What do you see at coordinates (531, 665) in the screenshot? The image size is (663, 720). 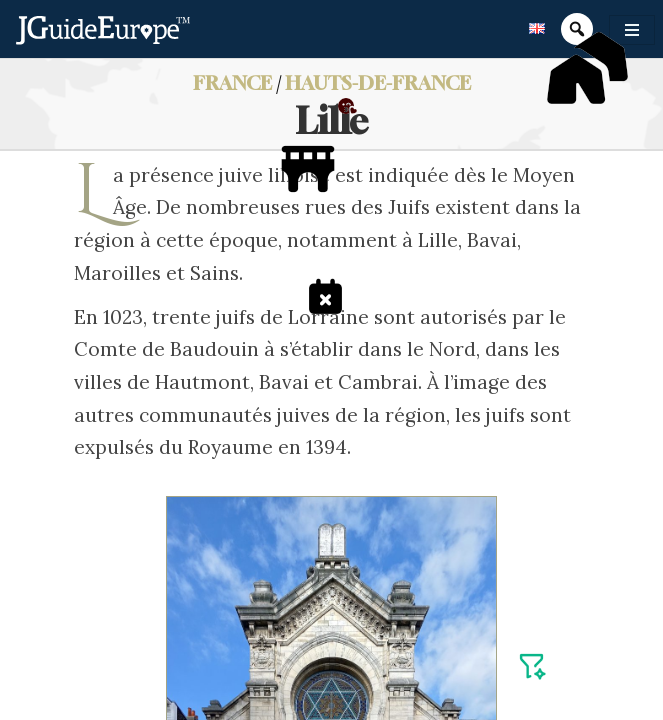 I see `apply smart or AI-powered filters` at bounding box center [531, 665].